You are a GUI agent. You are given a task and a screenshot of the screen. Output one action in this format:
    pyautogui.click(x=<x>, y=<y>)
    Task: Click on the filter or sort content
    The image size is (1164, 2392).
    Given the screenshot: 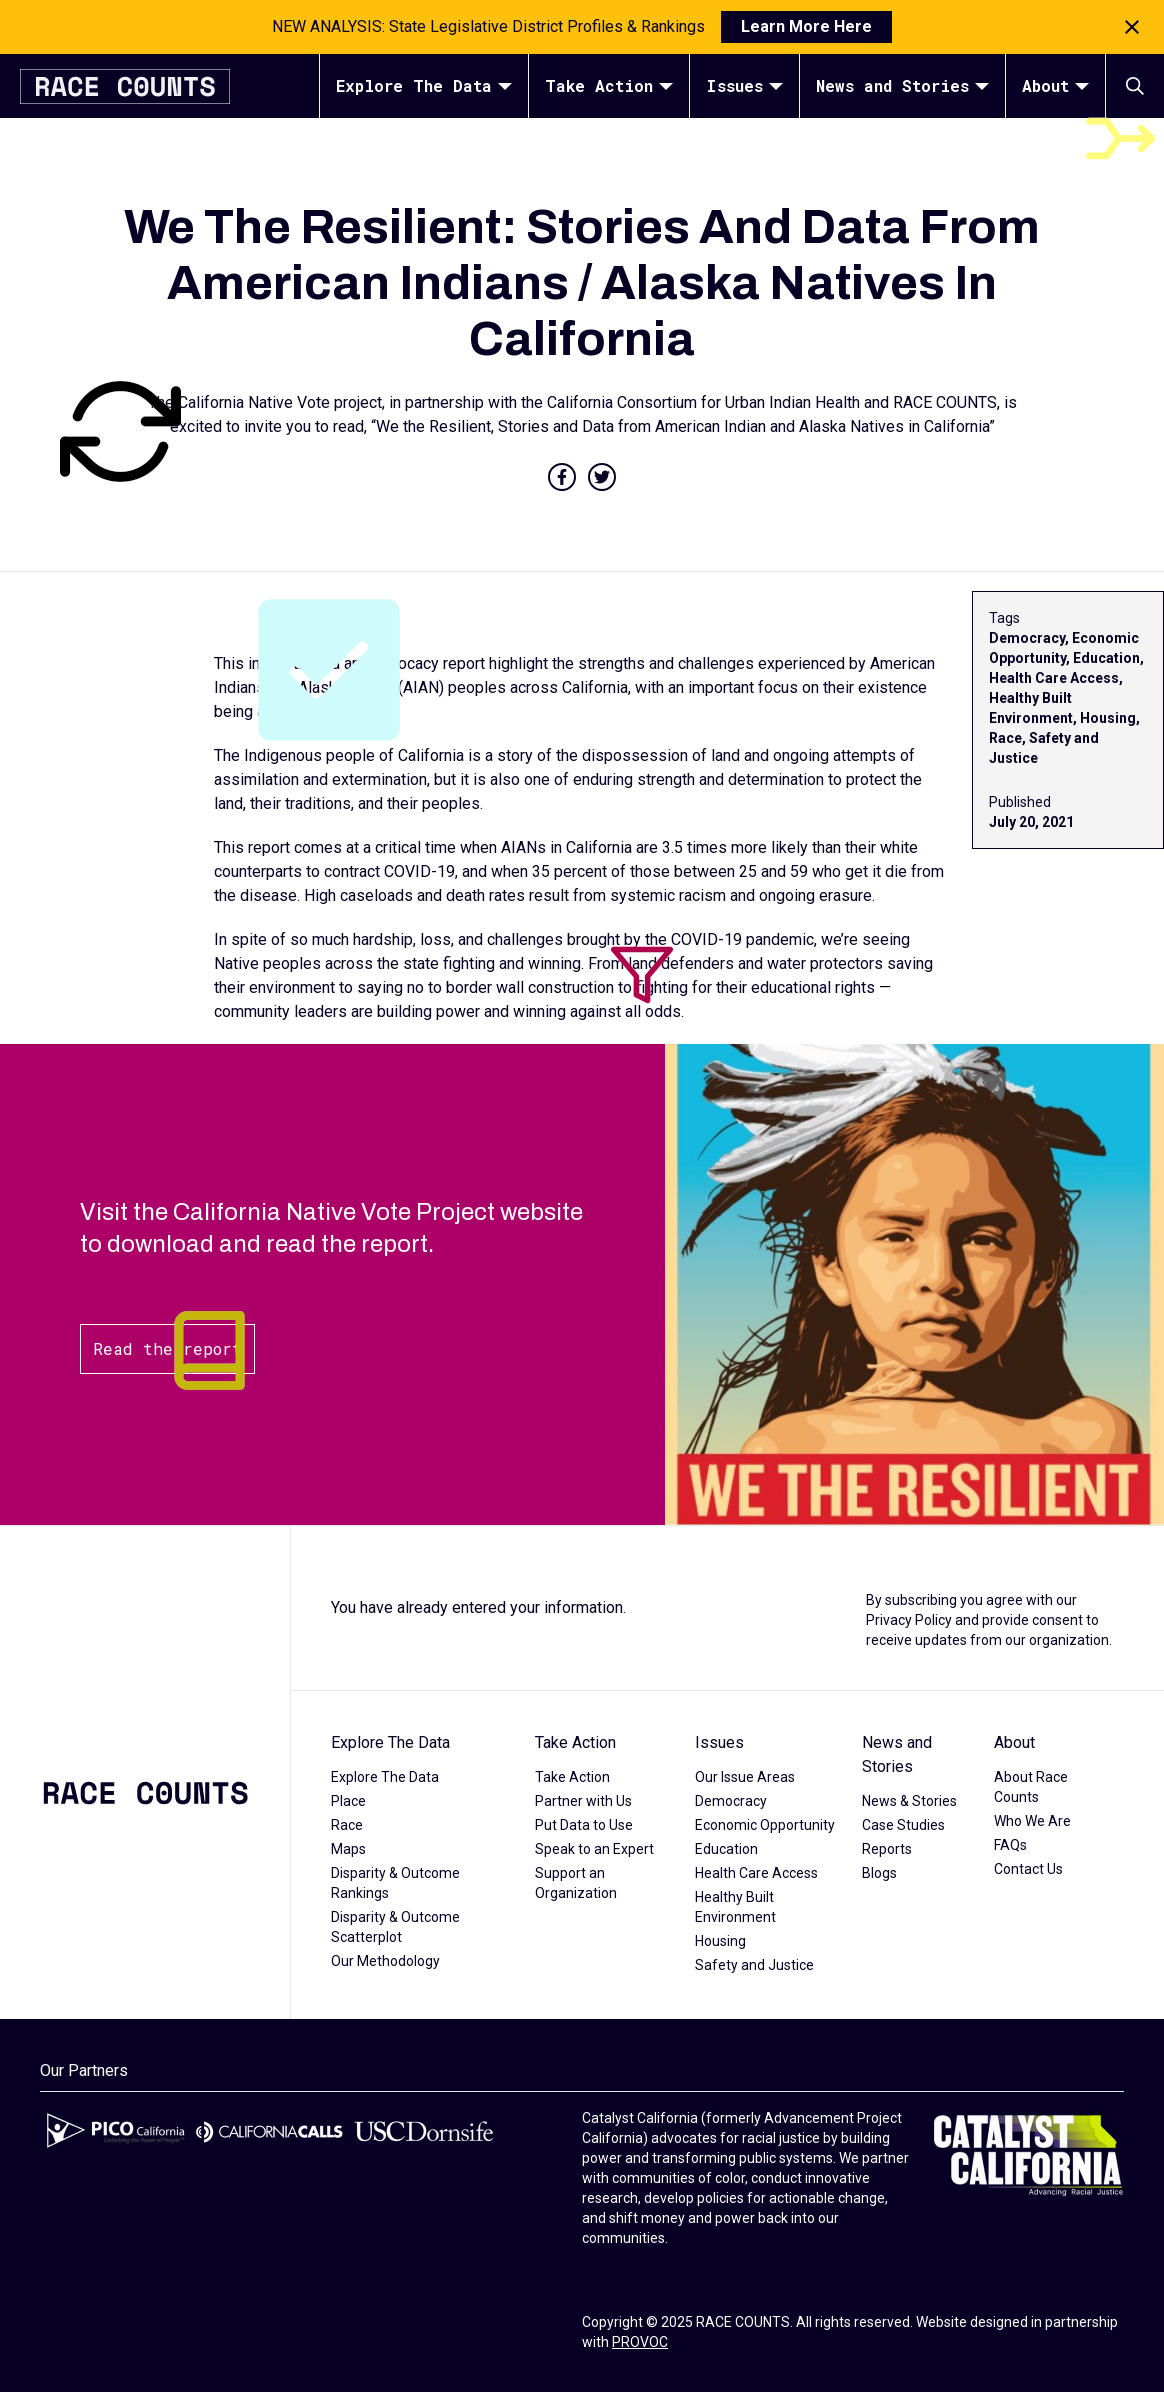 What is the action you would take?
    pyautogui.click(x=642, y=975)
    